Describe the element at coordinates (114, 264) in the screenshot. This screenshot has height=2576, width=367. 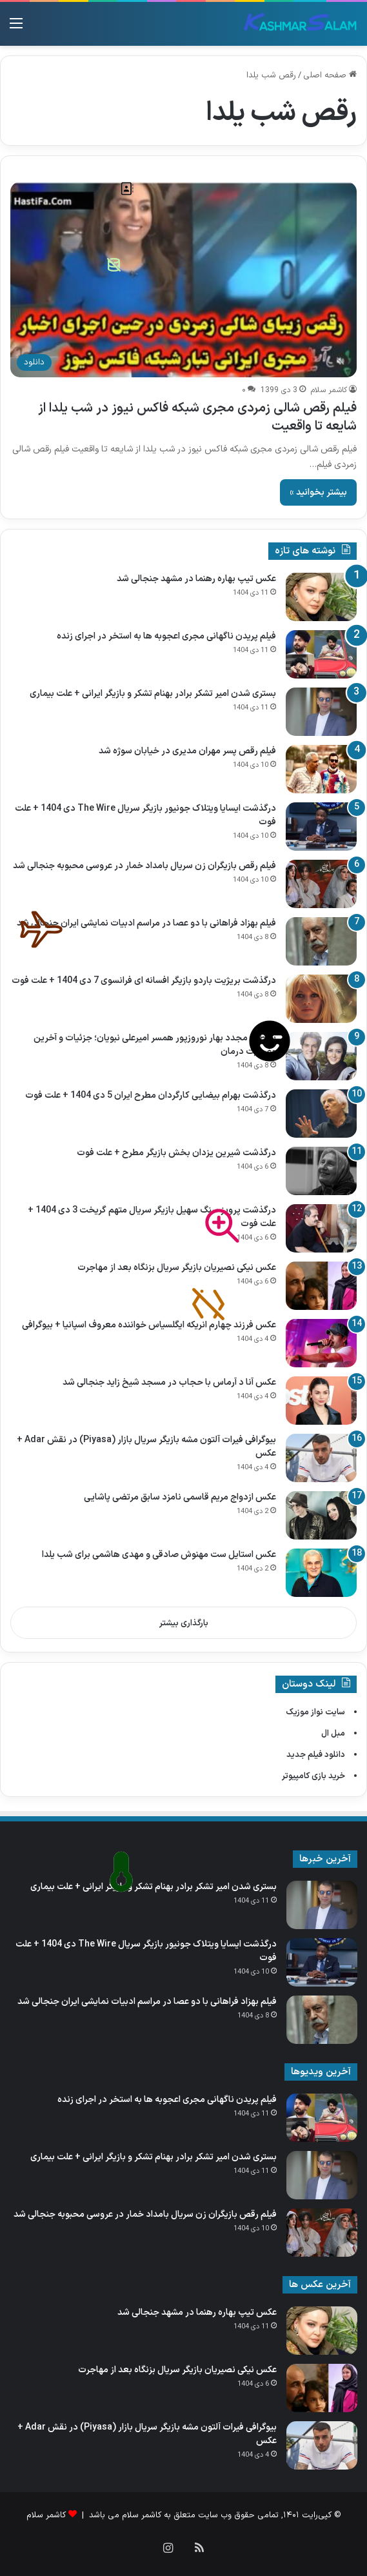
I see `database connection unavailable or offline` at that location.